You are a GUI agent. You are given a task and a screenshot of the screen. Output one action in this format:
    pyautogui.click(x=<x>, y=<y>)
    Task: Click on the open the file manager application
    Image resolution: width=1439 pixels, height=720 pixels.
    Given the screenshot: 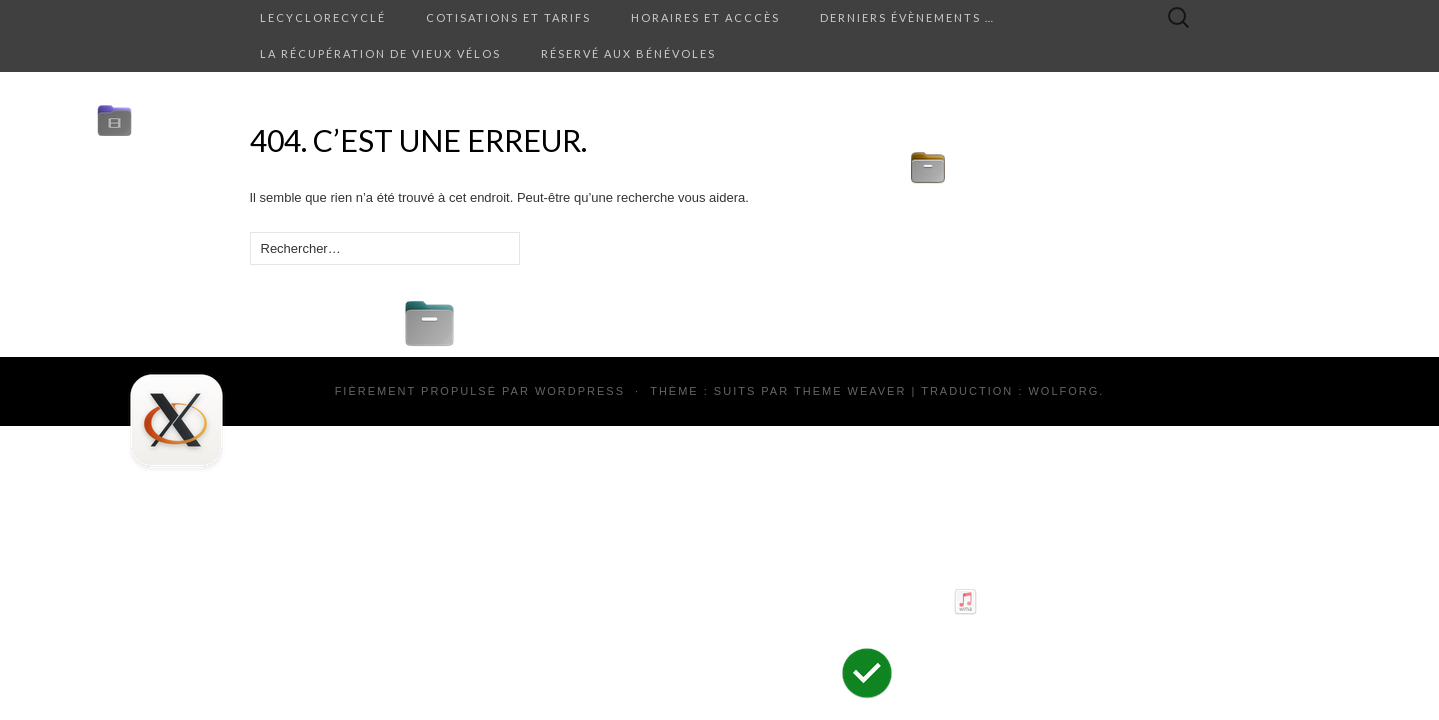 What is the action you would take?
    pyautogui.click(x=429, y=323)
    